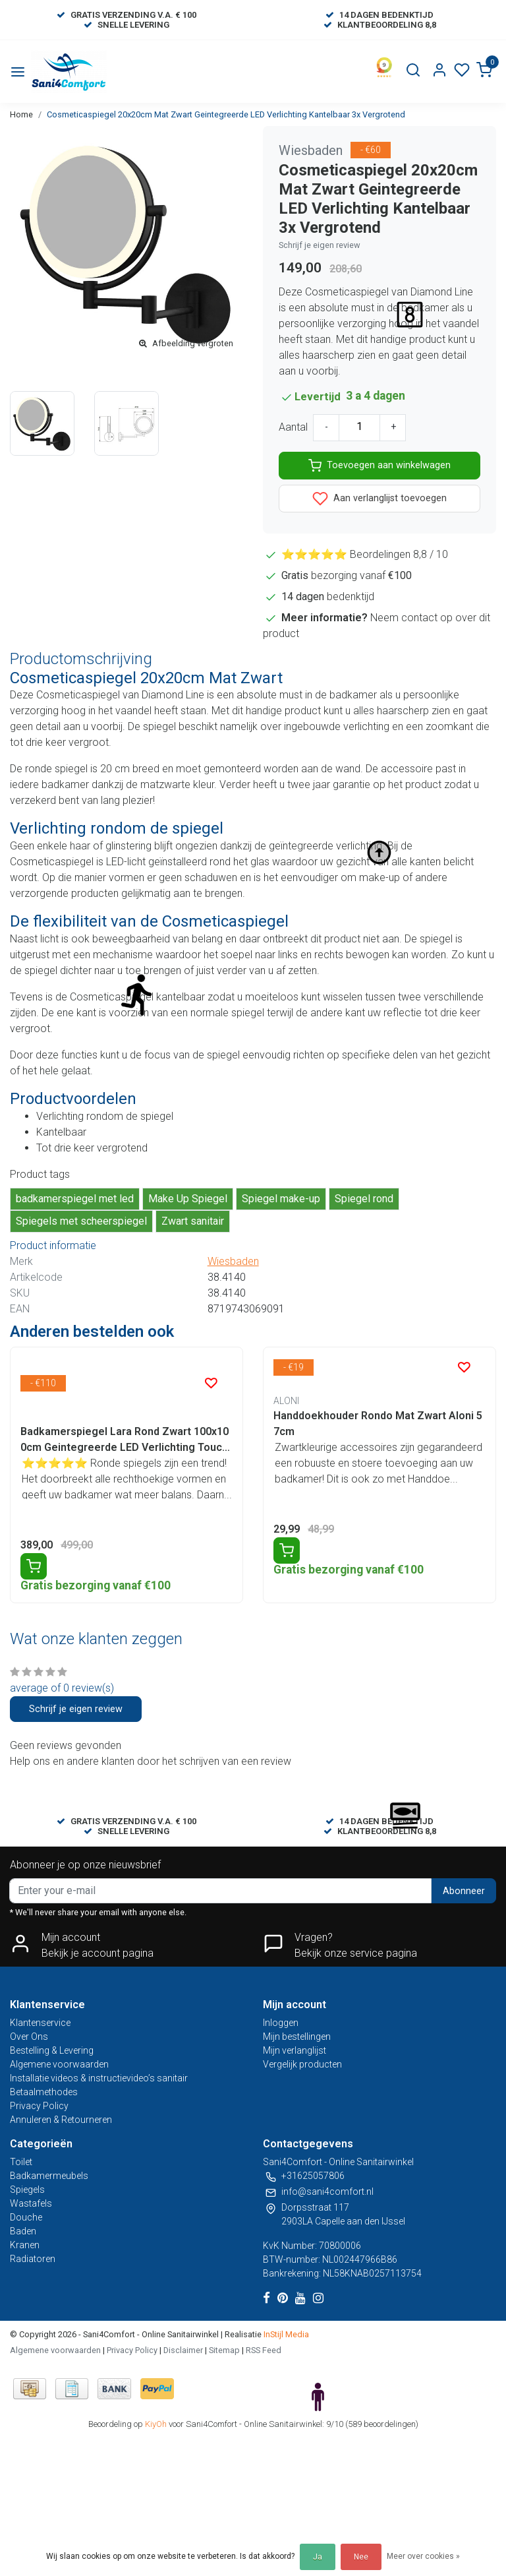  I want to click on select or input the number eight, so click(410, 315).